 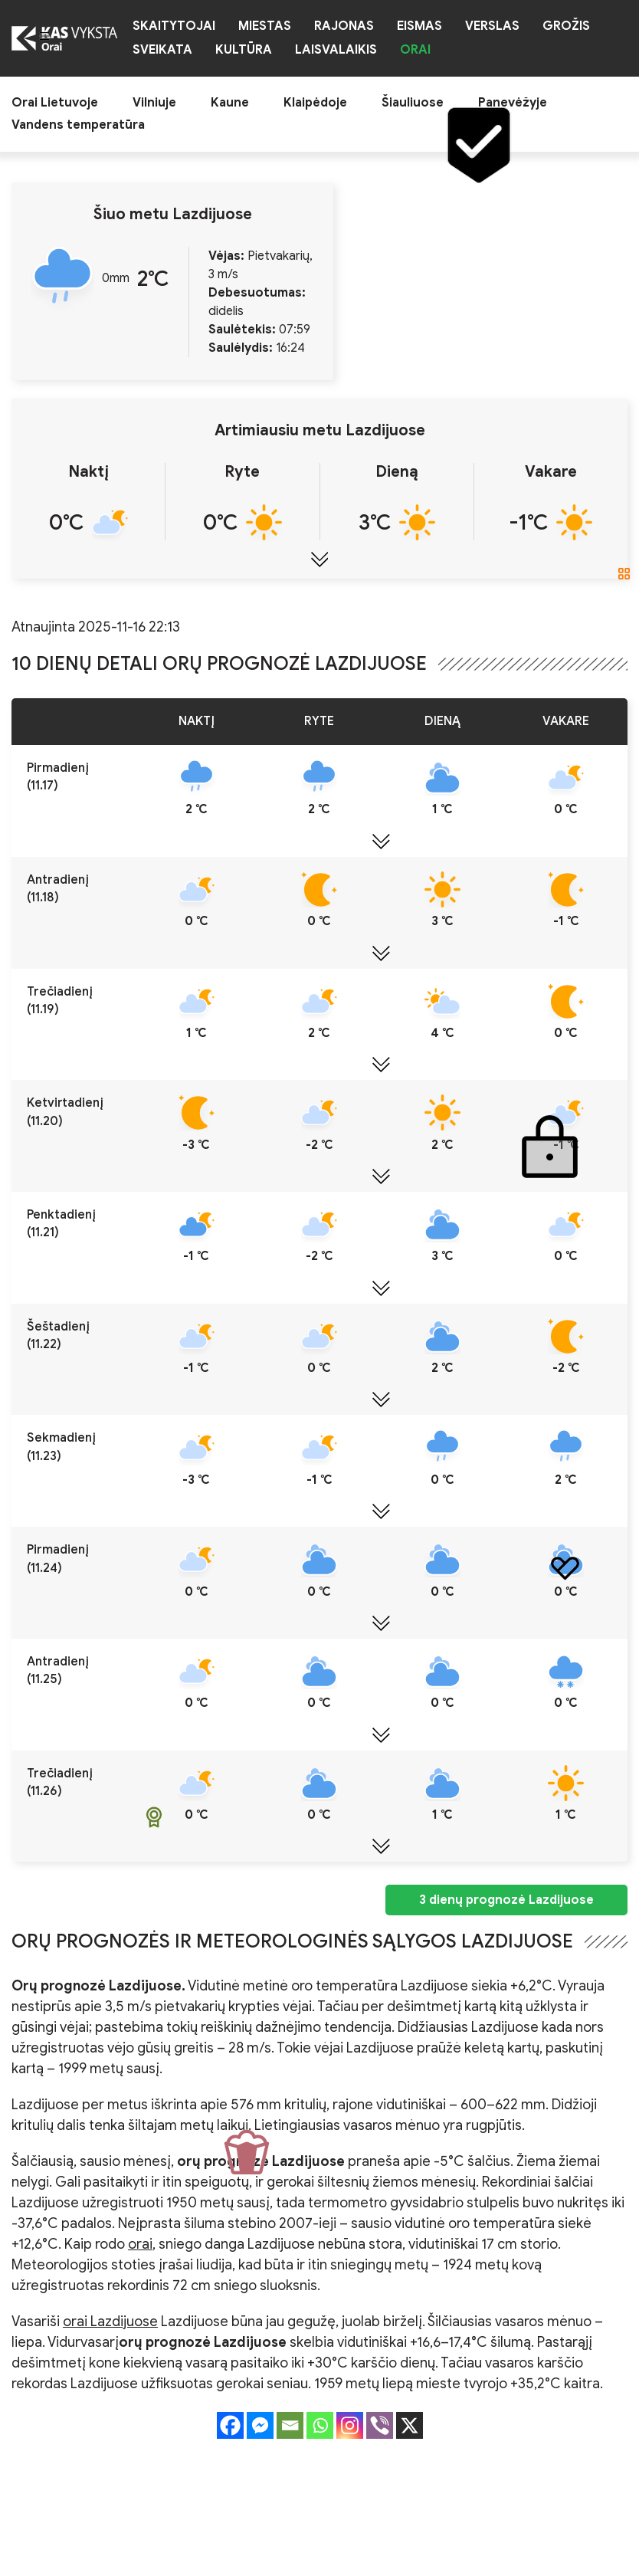 What do you see at coordinates (479, 146) in the screenshot?
I see `indicates a verified or confirmed location` at bounding box center [479, 146].